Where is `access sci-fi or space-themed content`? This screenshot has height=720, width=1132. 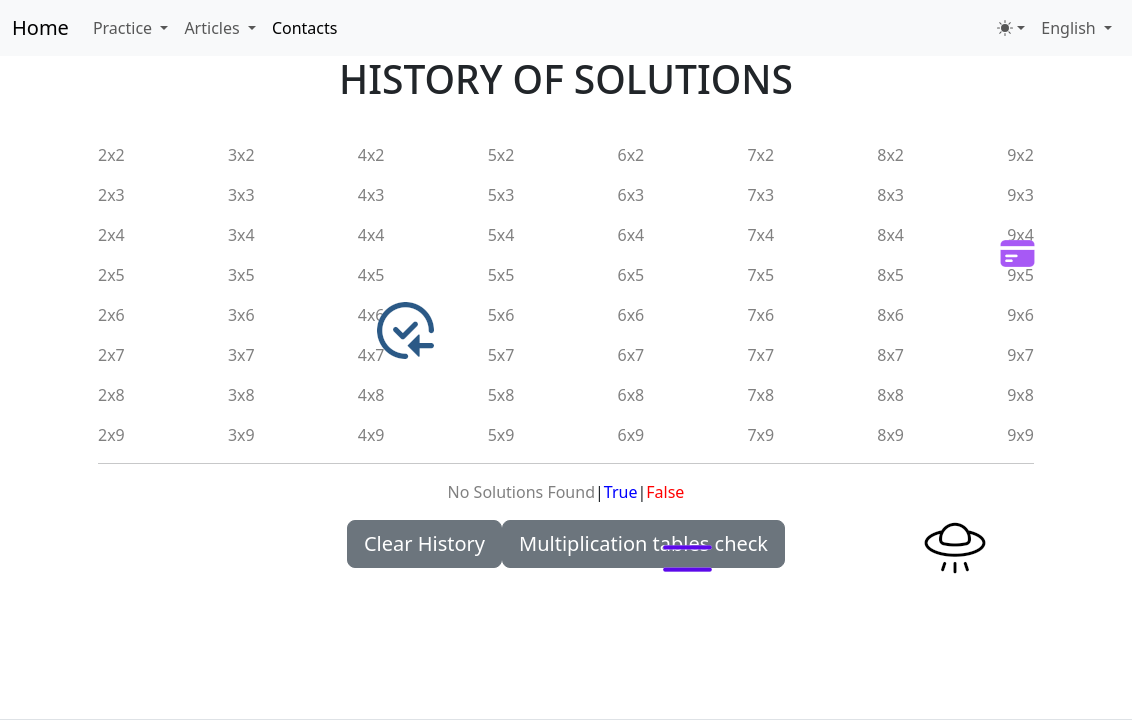 access sci-fi or space-themed content is located at coordinates (955, 547).